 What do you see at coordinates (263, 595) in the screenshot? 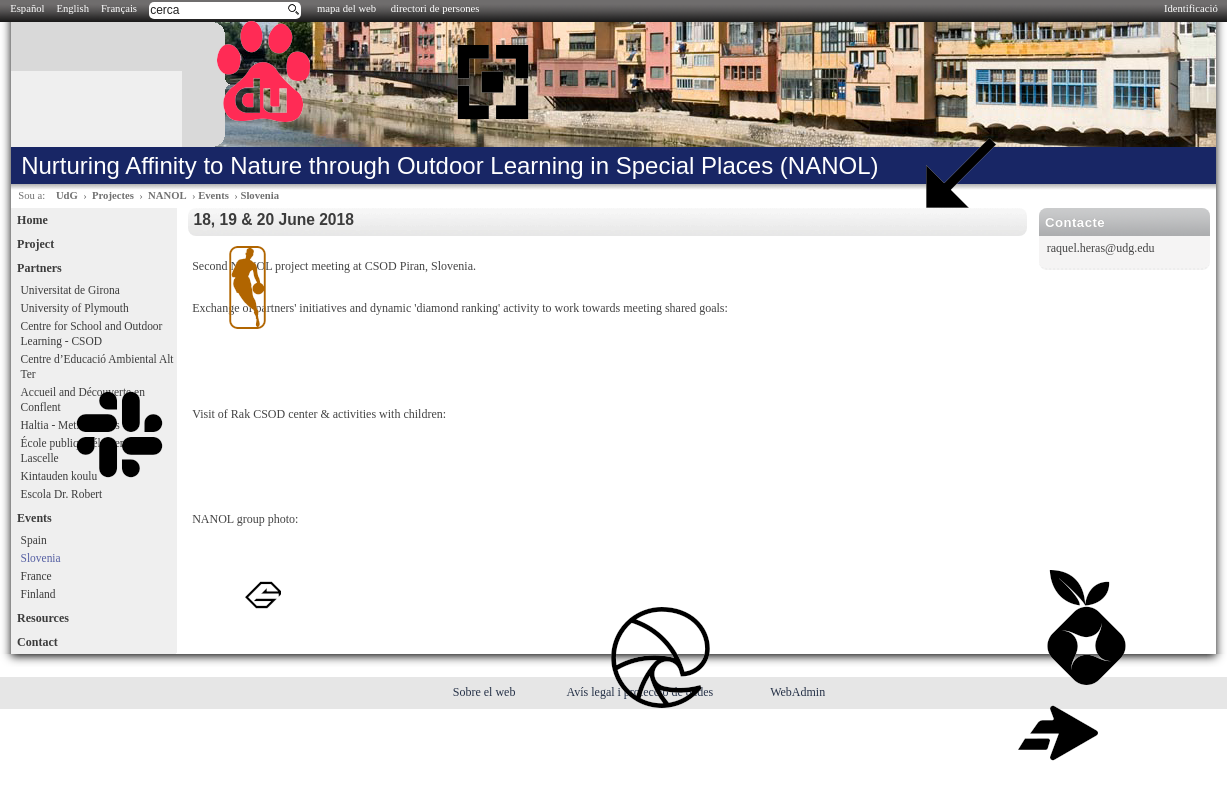
I see `garuda linux operating system logo` at bounding box center [263, 595].